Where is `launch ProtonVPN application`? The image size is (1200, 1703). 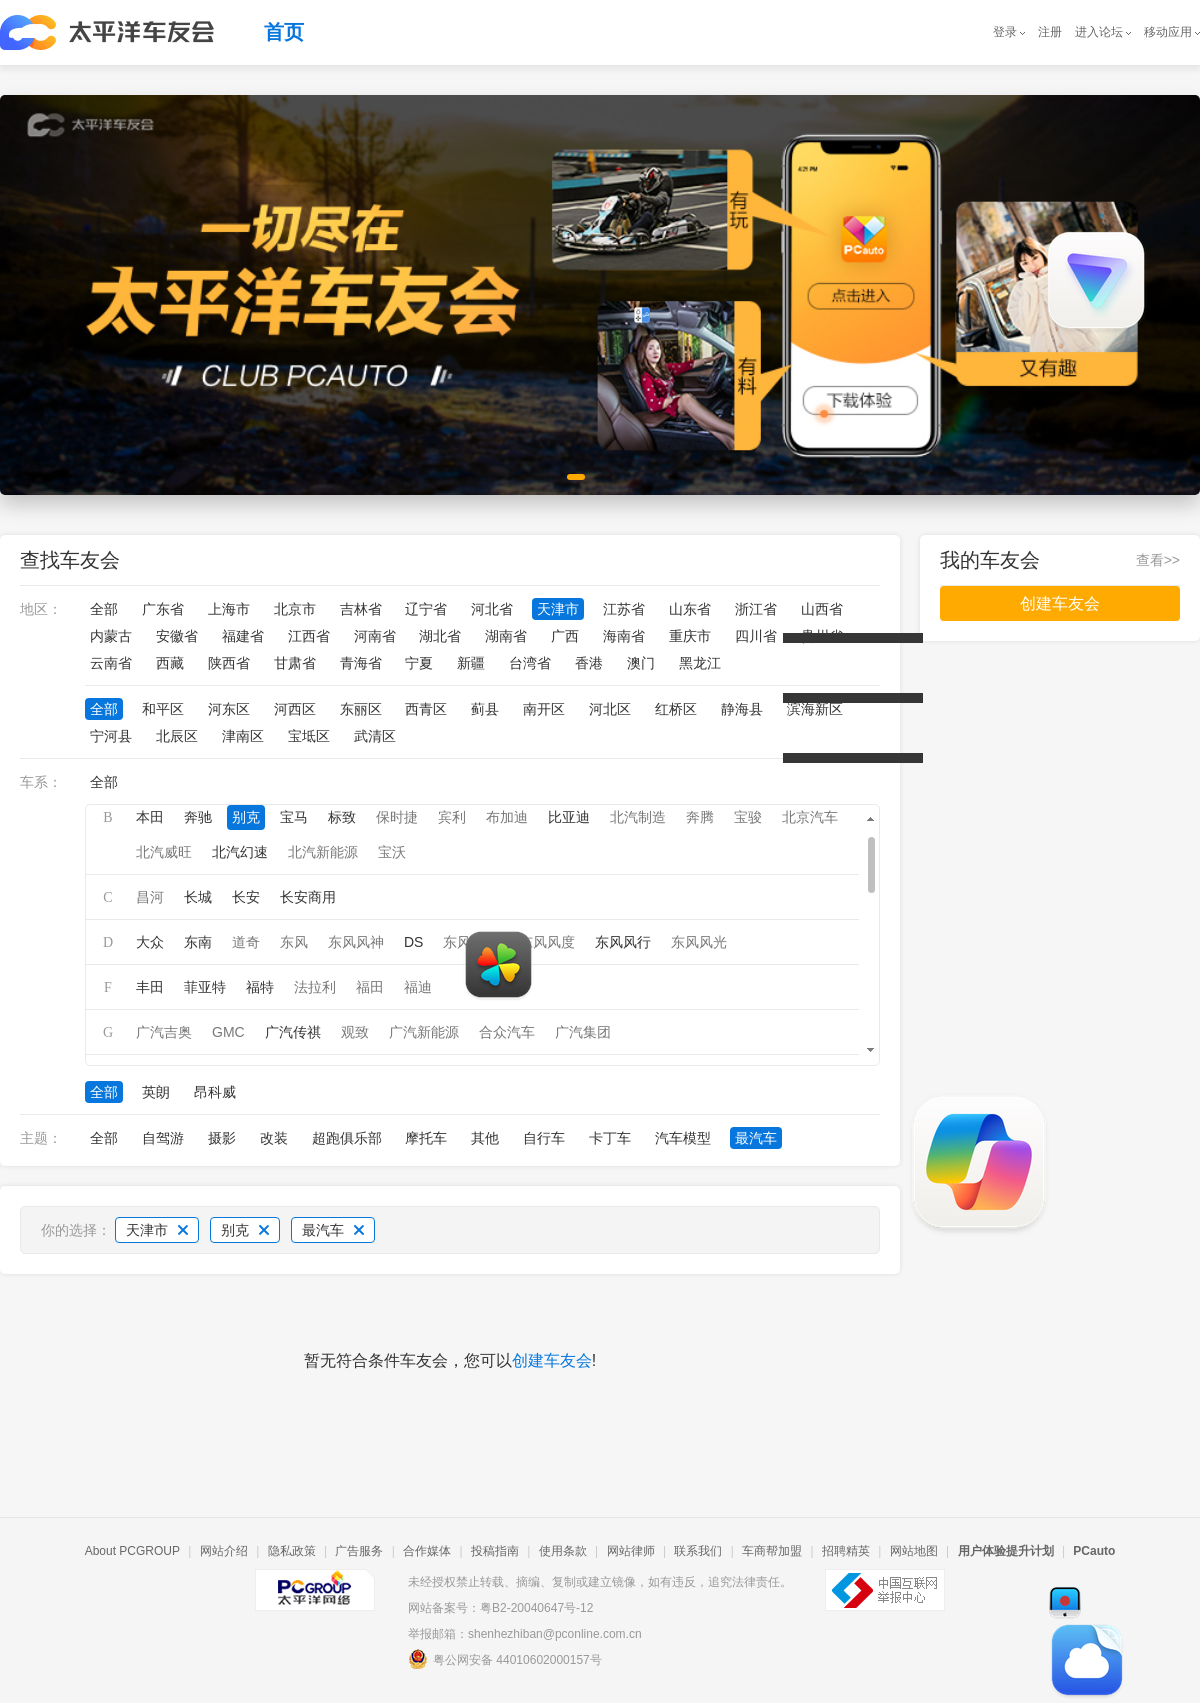
launch ProtonVPN application is located at coordinates (1096, 282).